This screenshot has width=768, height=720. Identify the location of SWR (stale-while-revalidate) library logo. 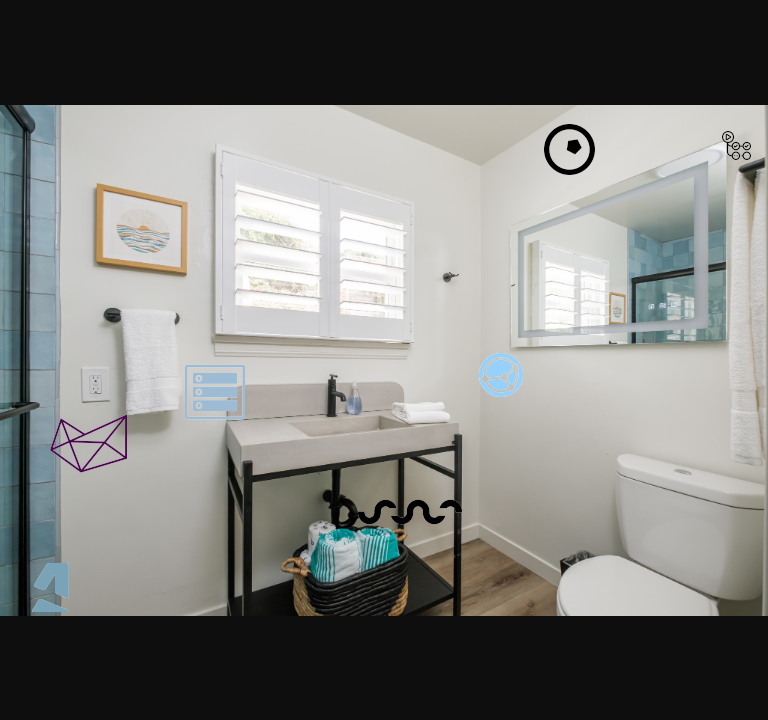
(410, 512).